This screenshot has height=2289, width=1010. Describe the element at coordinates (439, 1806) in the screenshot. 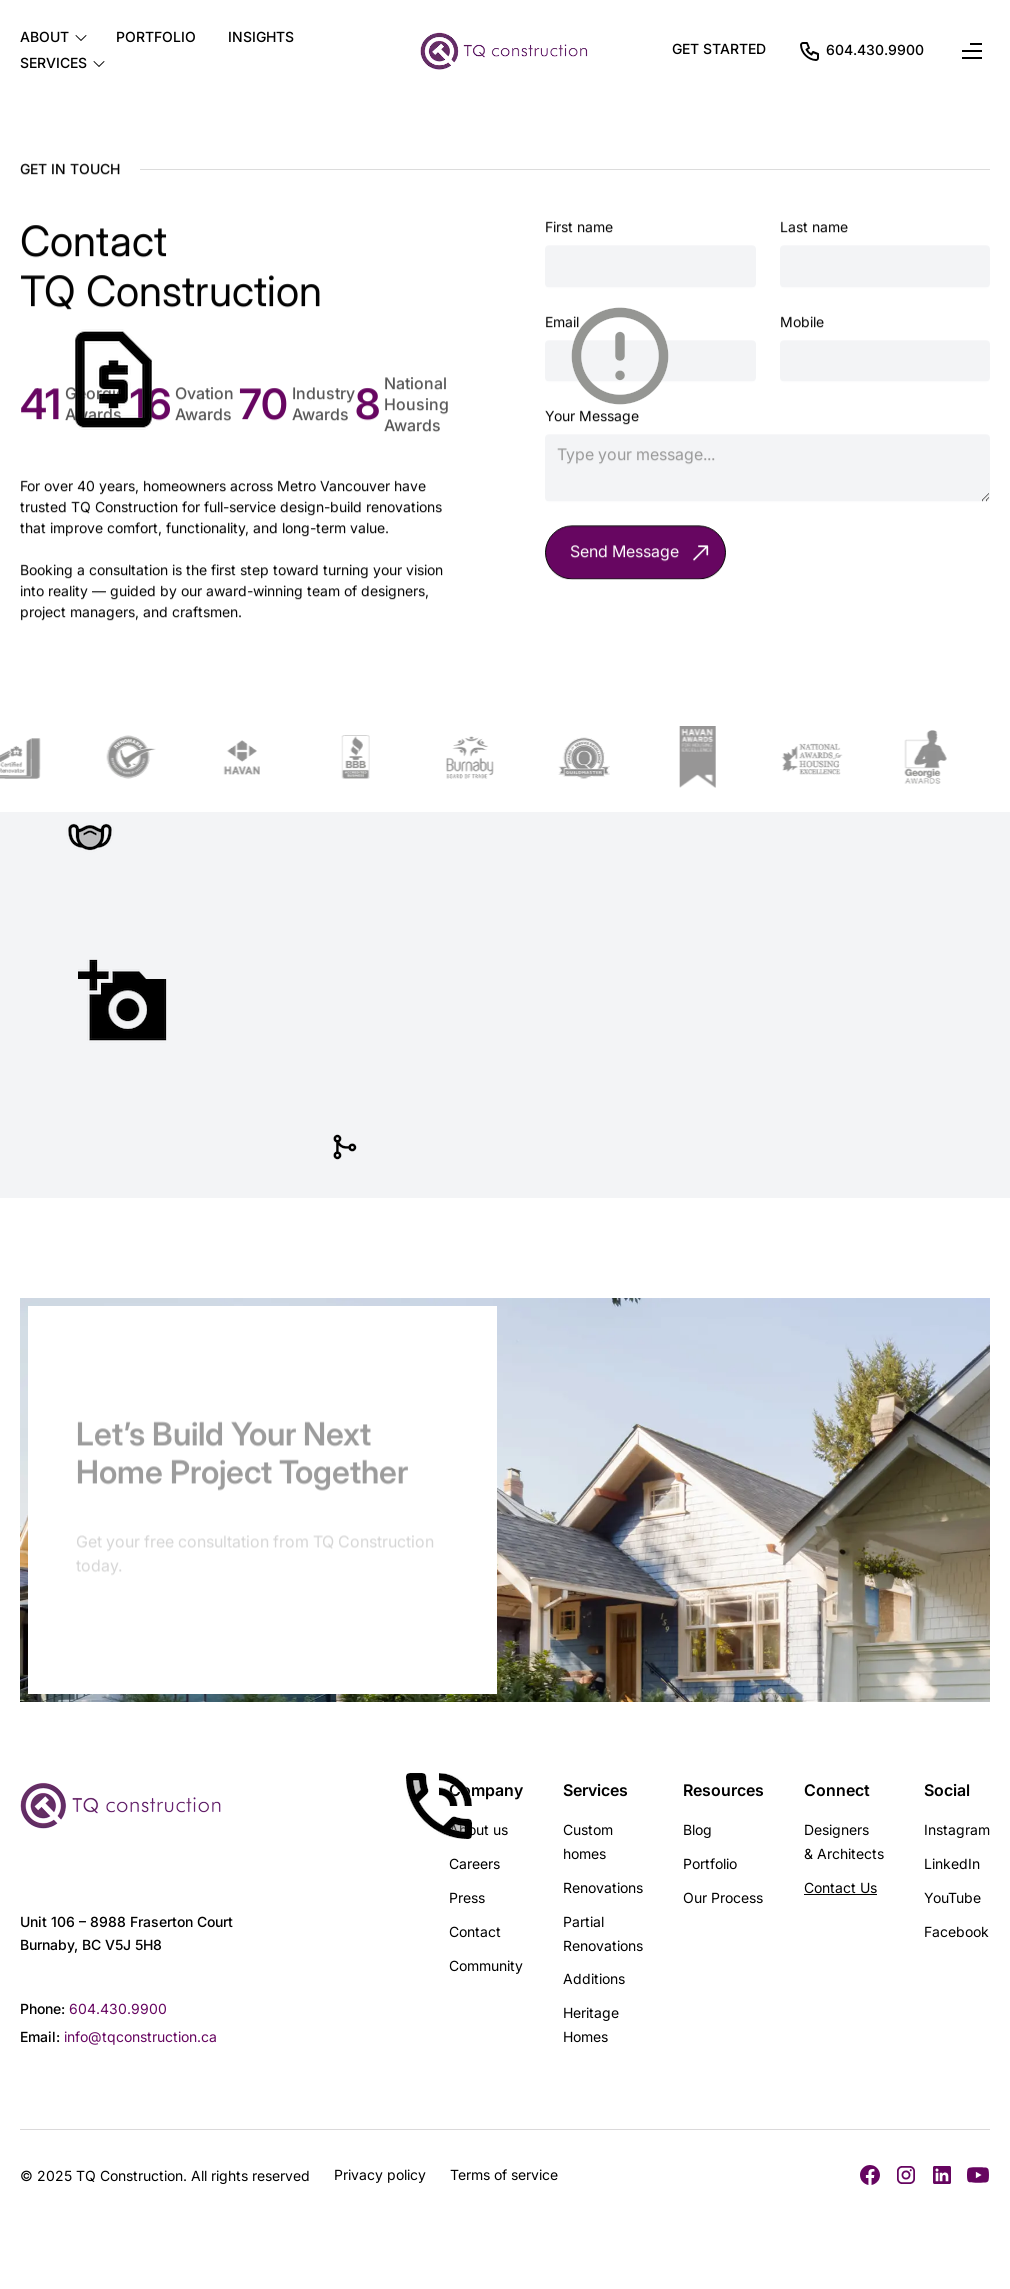

I see `indicates an active phone call in progress` at that location.